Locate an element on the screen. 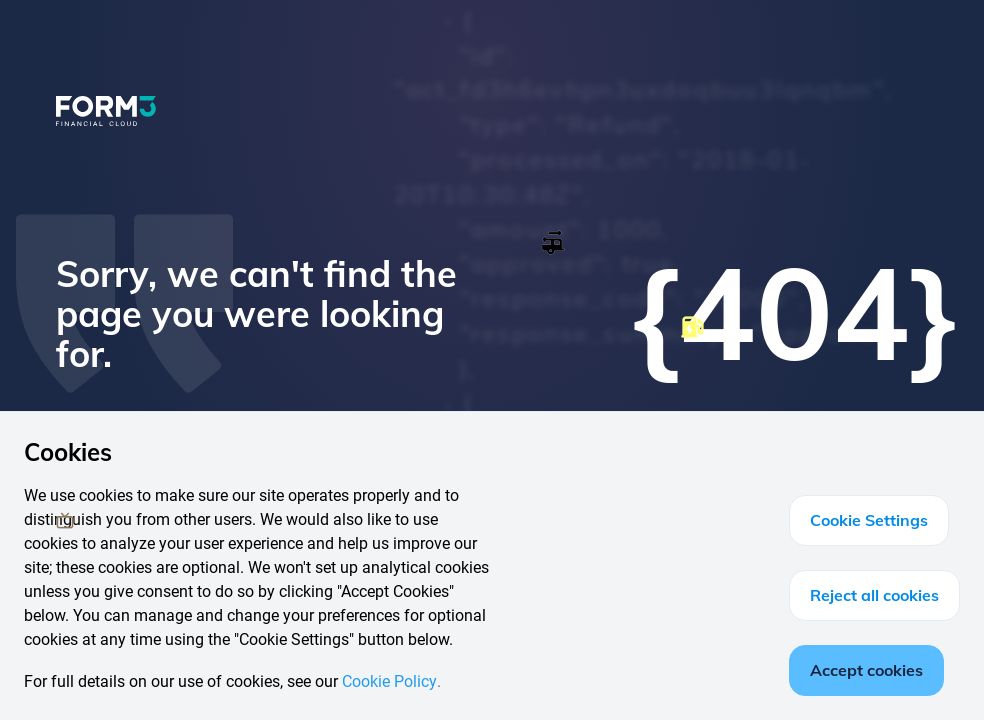 The height and width of the screenshot is (720, 984). find nearby EV charging stations is located at coordinates (693, 327).